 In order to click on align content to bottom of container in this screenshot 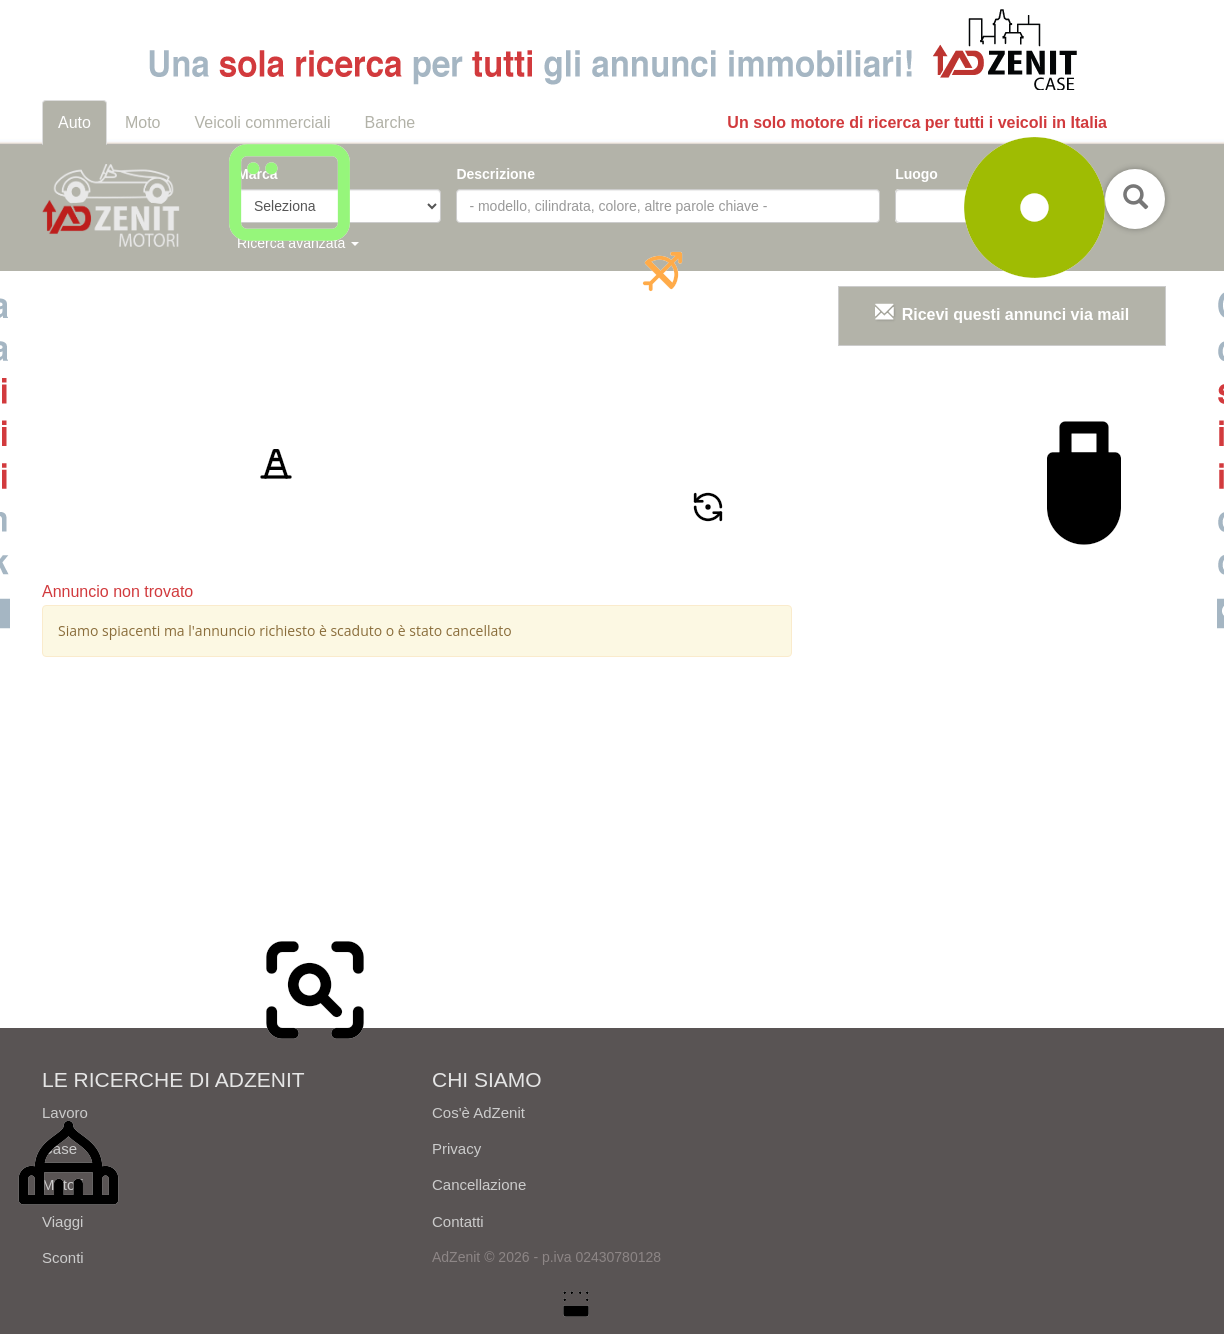, I will do `click(576, 1304)`.